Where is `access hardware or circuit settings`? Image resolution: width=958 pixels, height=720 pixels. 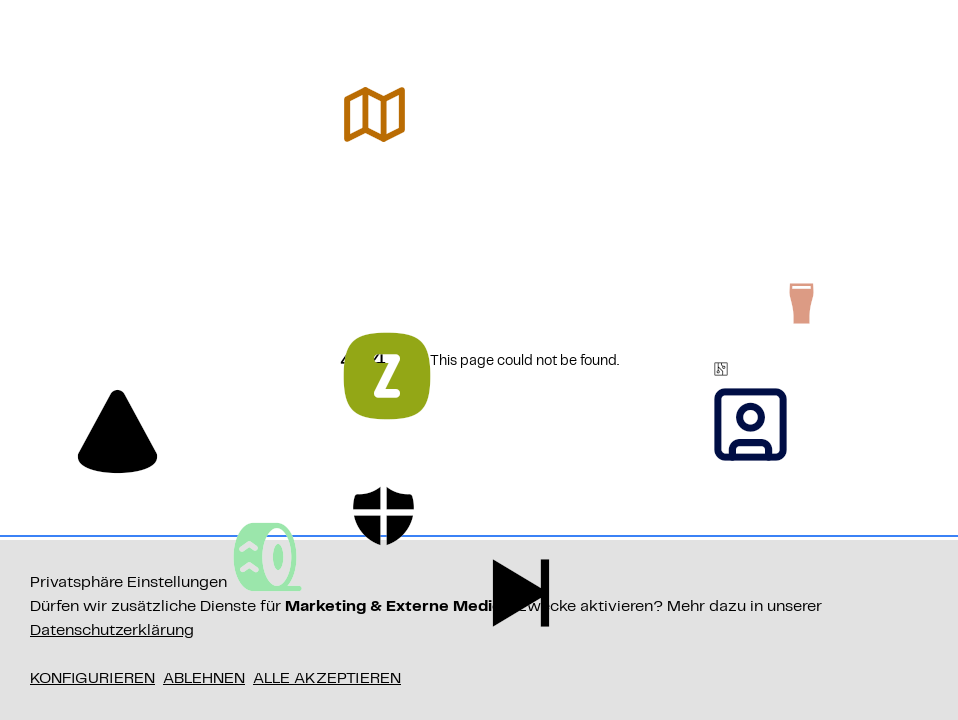
access hardware or circuit settings is located at coordinates (721, 369).